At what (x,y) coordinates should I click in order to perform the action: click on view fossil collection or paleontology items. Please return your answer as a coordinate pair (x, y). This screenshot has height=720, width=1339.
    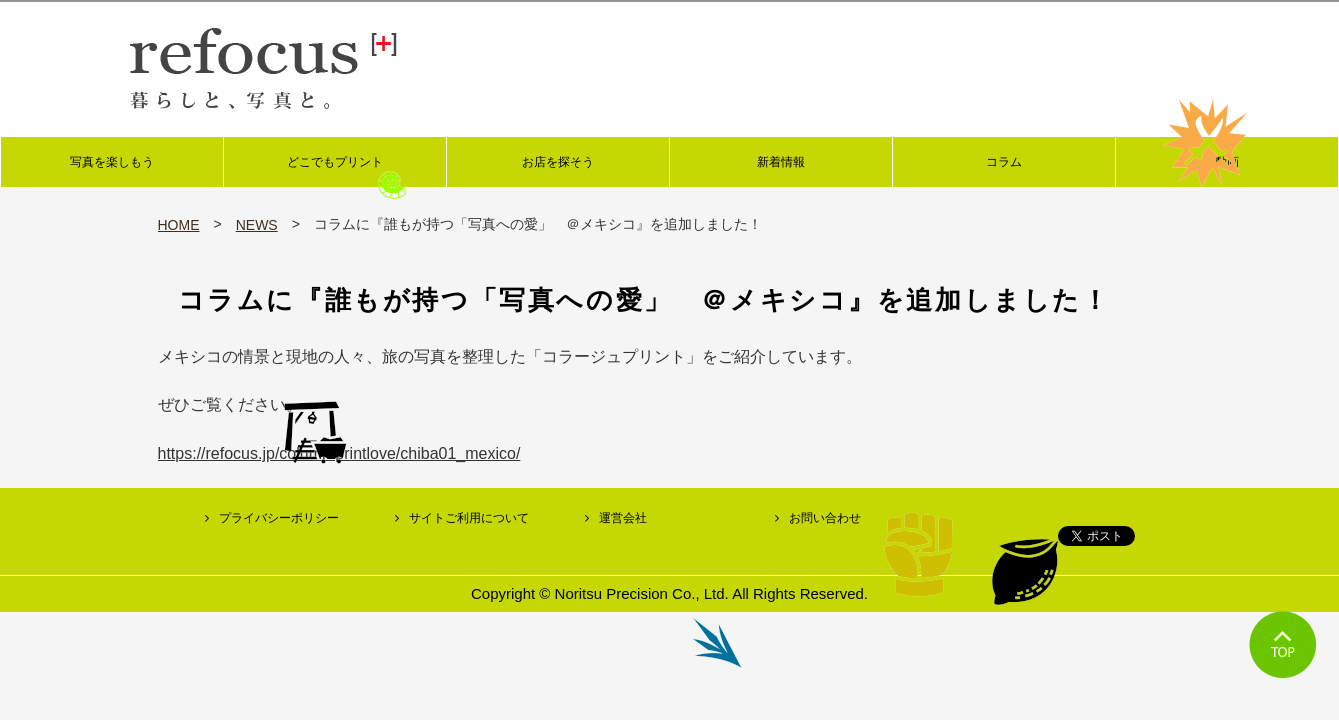
    Looking at the image, I should click on (392, 185).